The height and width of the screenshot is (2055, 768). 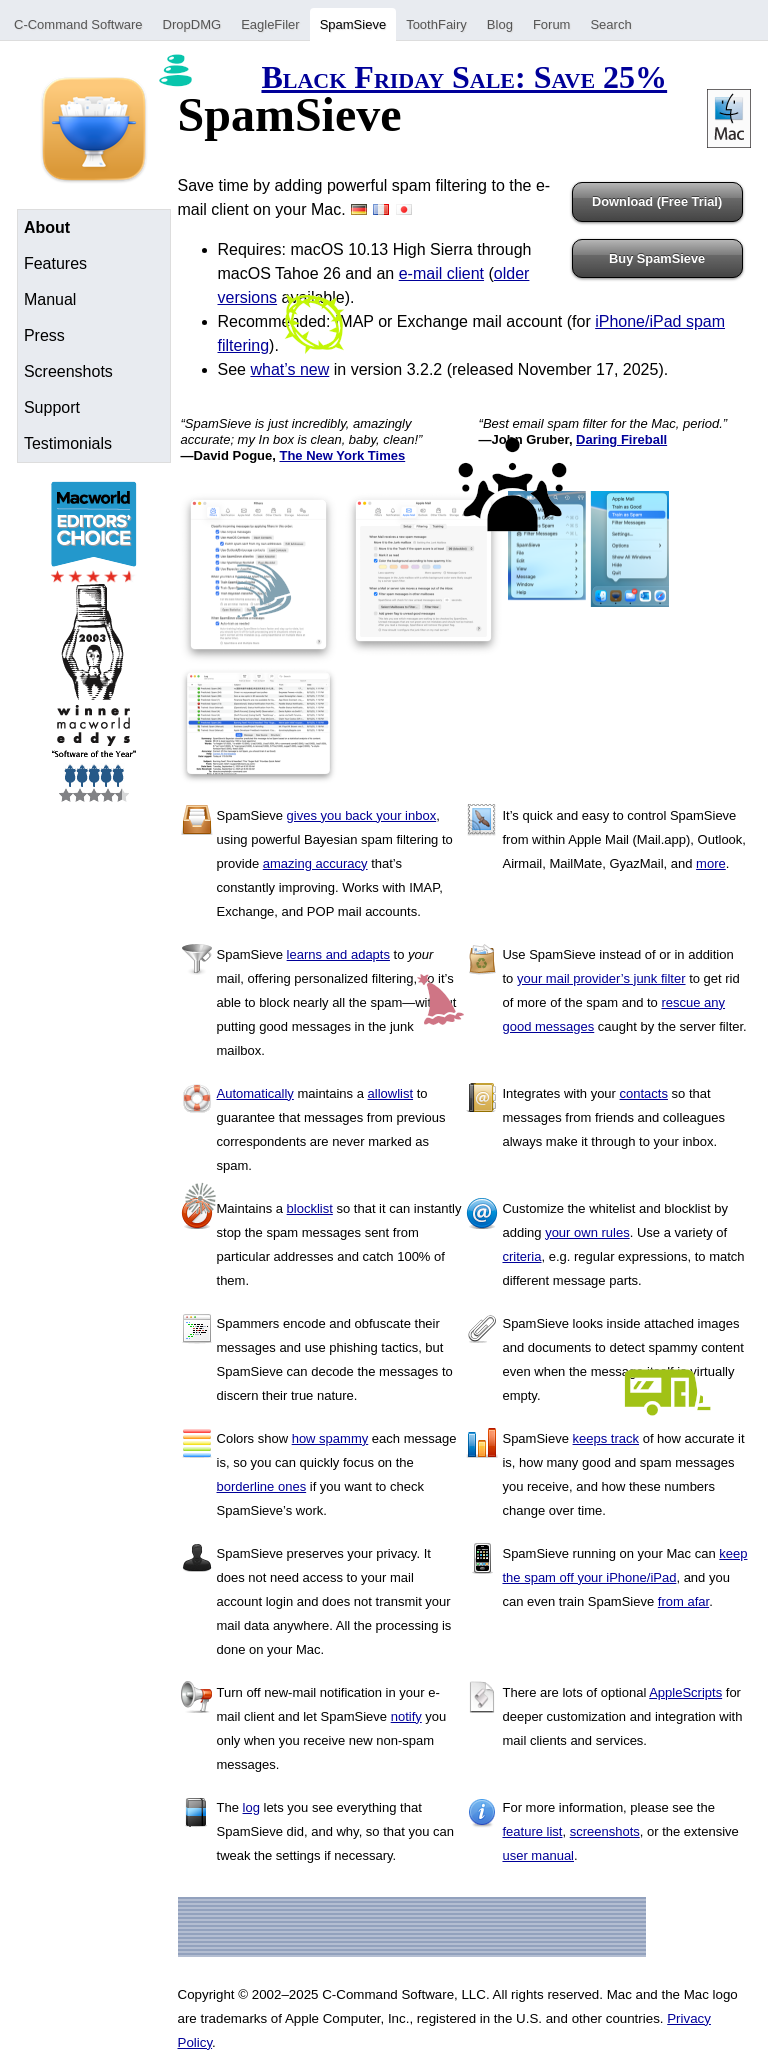 What do you see at coordinates (440, 999) in the screenshot?
I see `holiday or christmas-themed content` at bounding box center [440, 999].